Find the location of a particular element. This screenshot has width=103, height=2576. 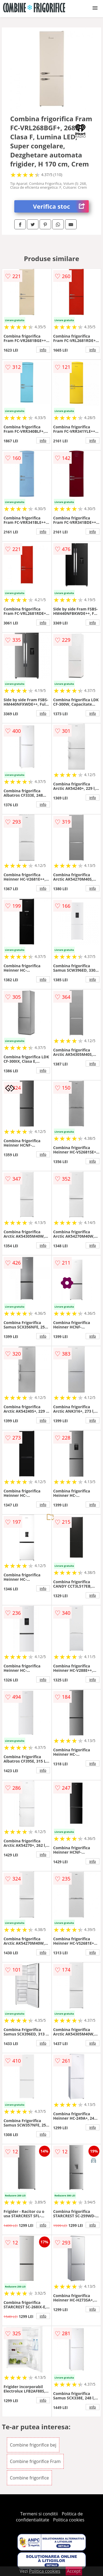

open iHeartRadio app is located at coordinates (80, 131).